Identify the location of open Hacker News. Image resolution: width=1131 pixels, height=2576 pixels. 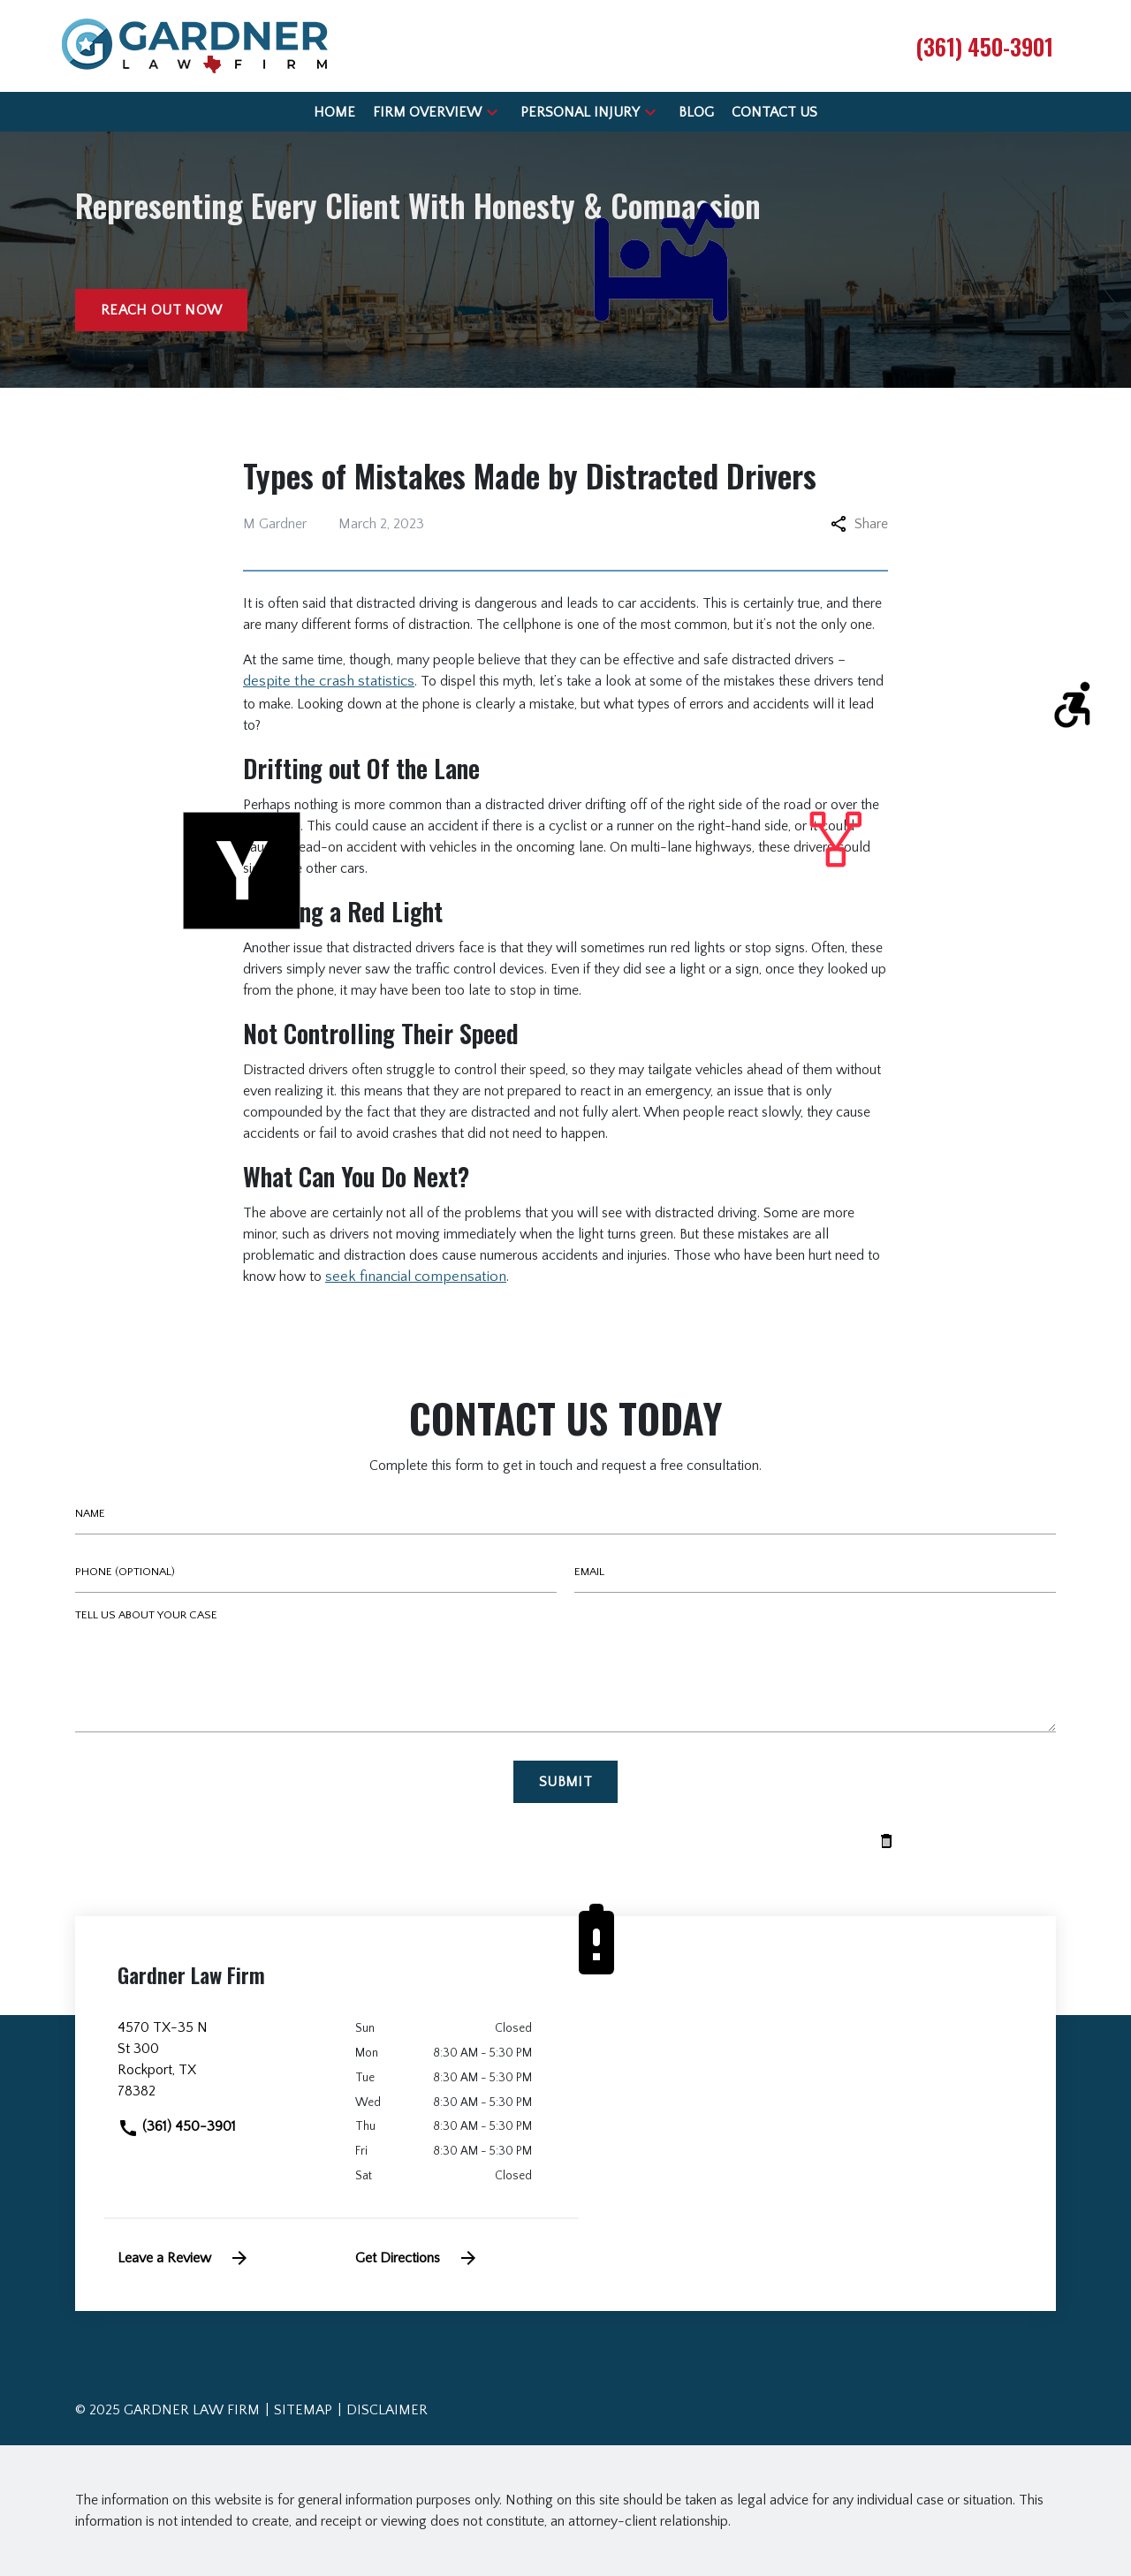
(241, 870).